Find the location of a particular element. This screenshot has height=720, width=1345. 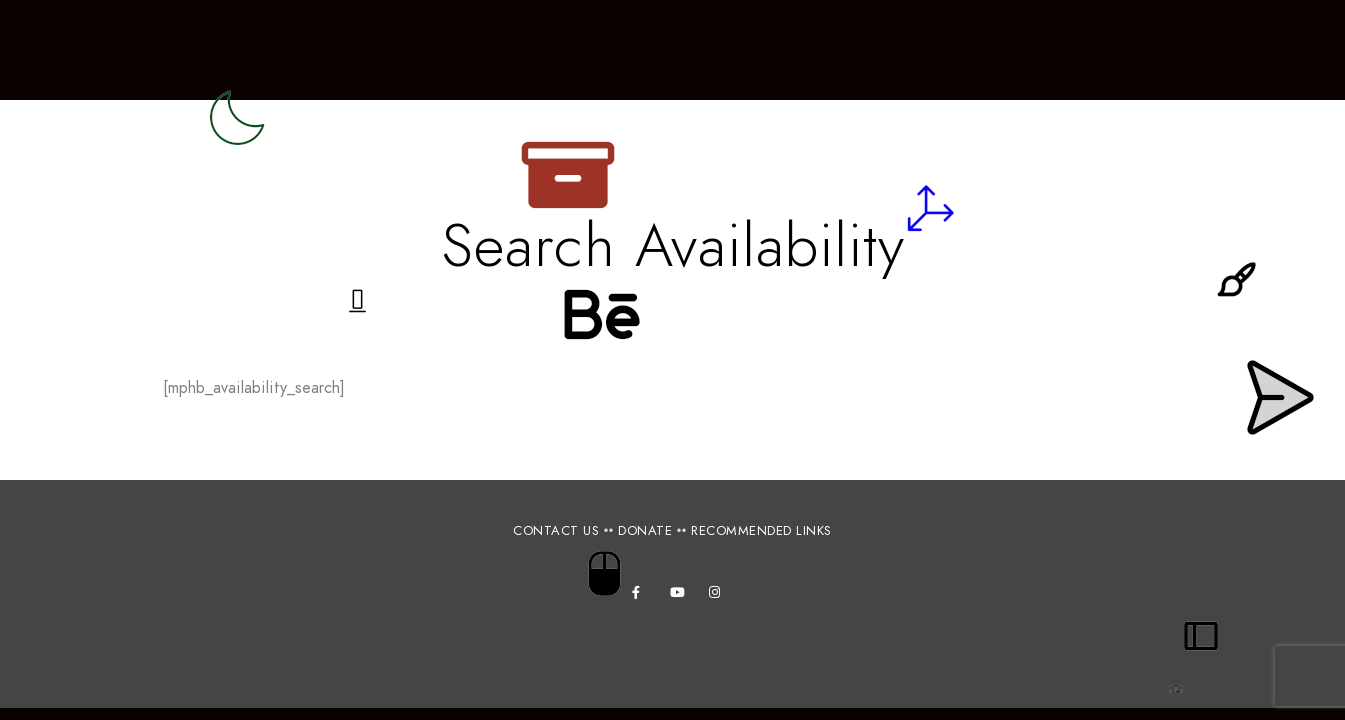

set or manage alarms is located at coordinates (1176, 691).